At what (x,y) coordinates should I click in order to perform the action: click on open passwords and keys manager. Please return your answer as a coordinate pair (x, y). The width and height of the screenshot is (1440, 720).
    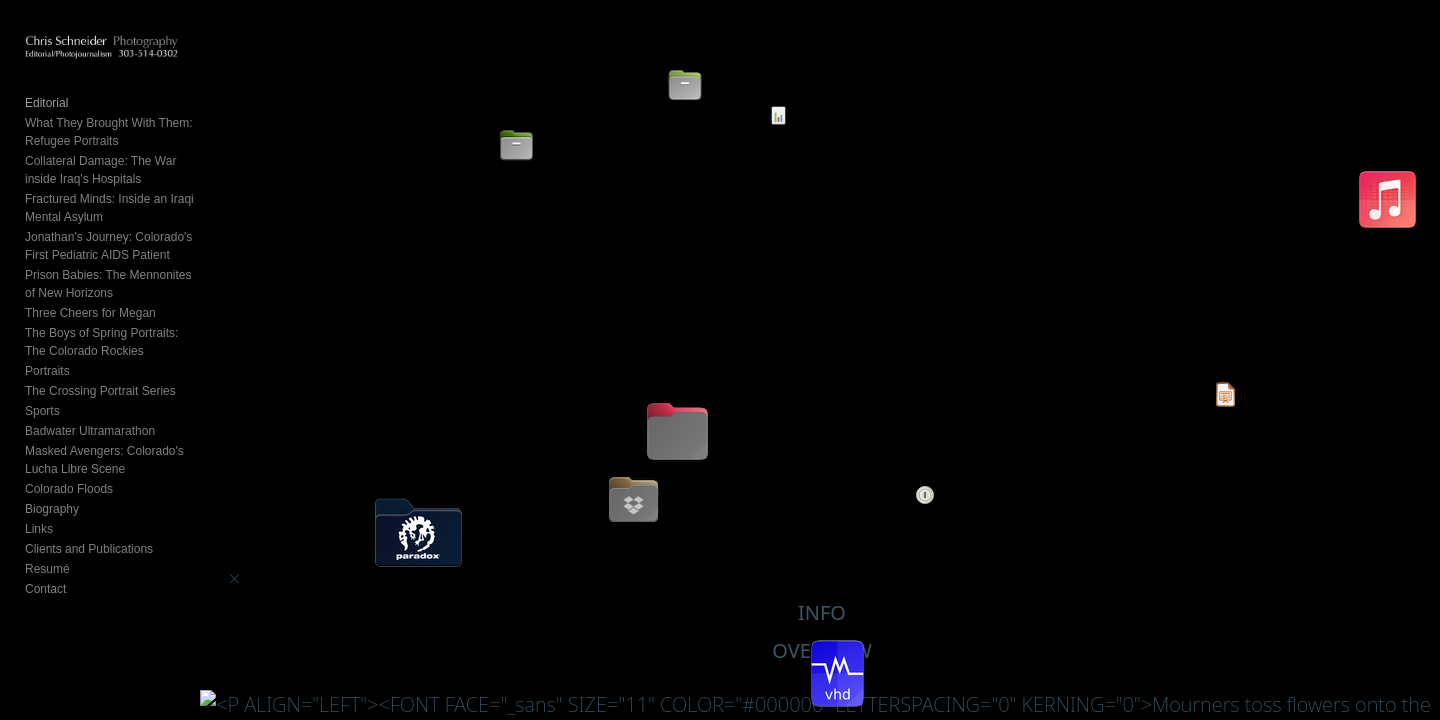
    Looking at the image, I should click on (925, 495).